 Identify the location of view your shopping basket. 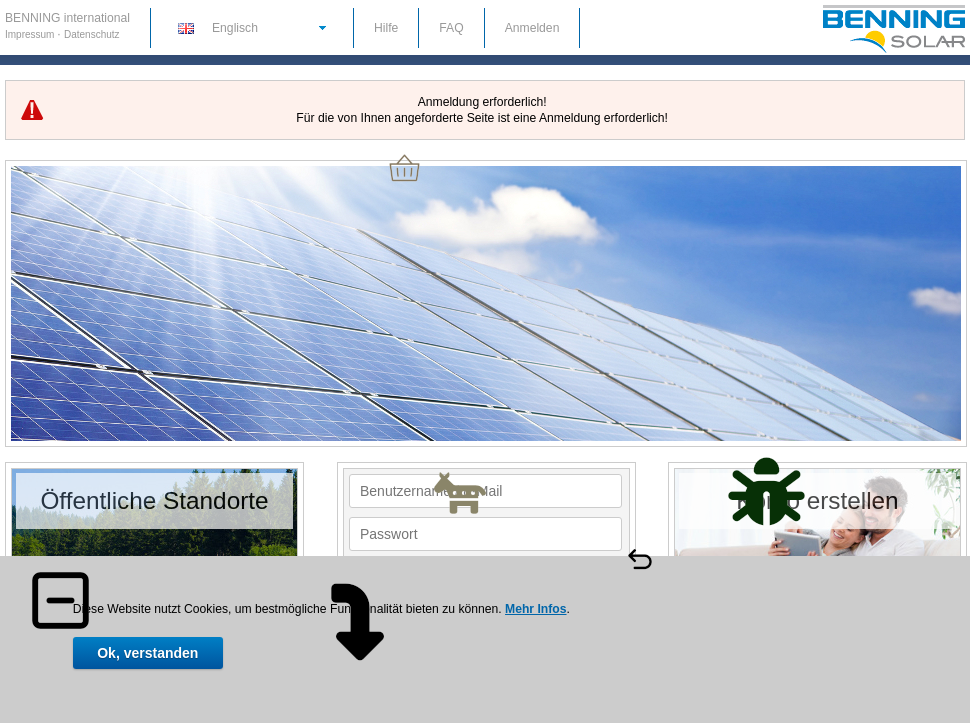
(404, 169).